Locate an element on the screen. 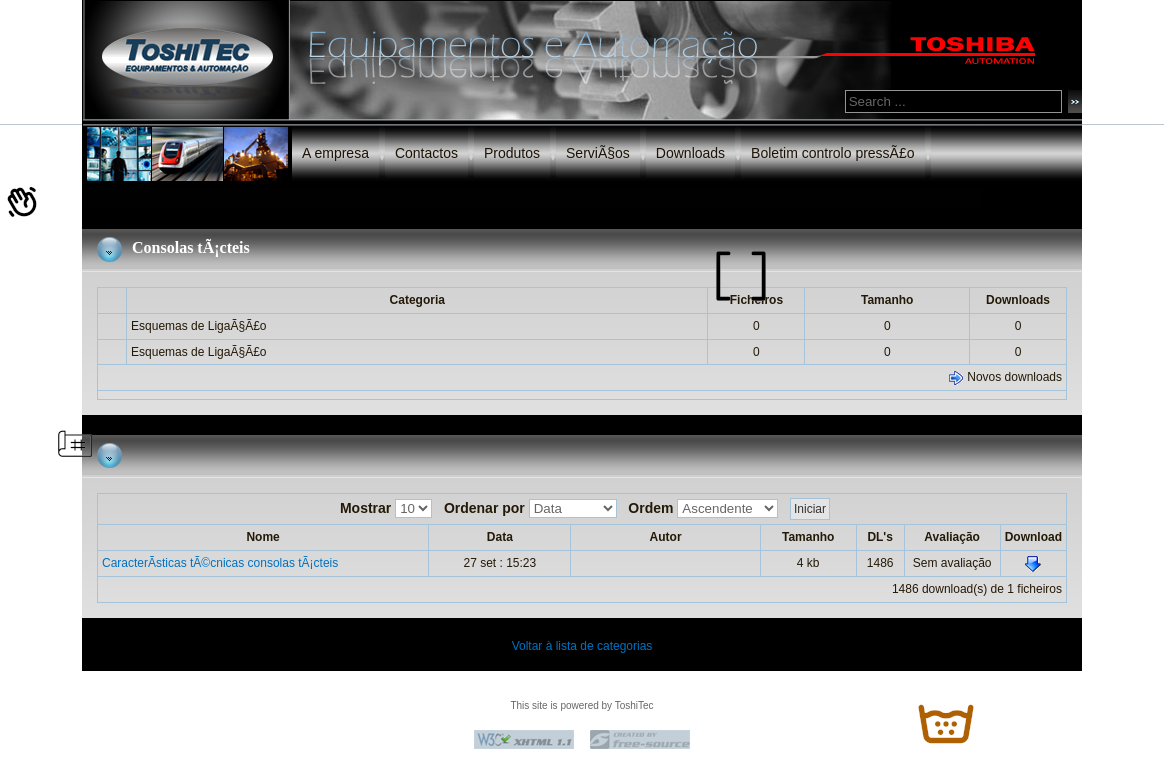 This screenshot has height=769, width=1164. send a greeting or wave to someone is located at coordinates (22, 202).